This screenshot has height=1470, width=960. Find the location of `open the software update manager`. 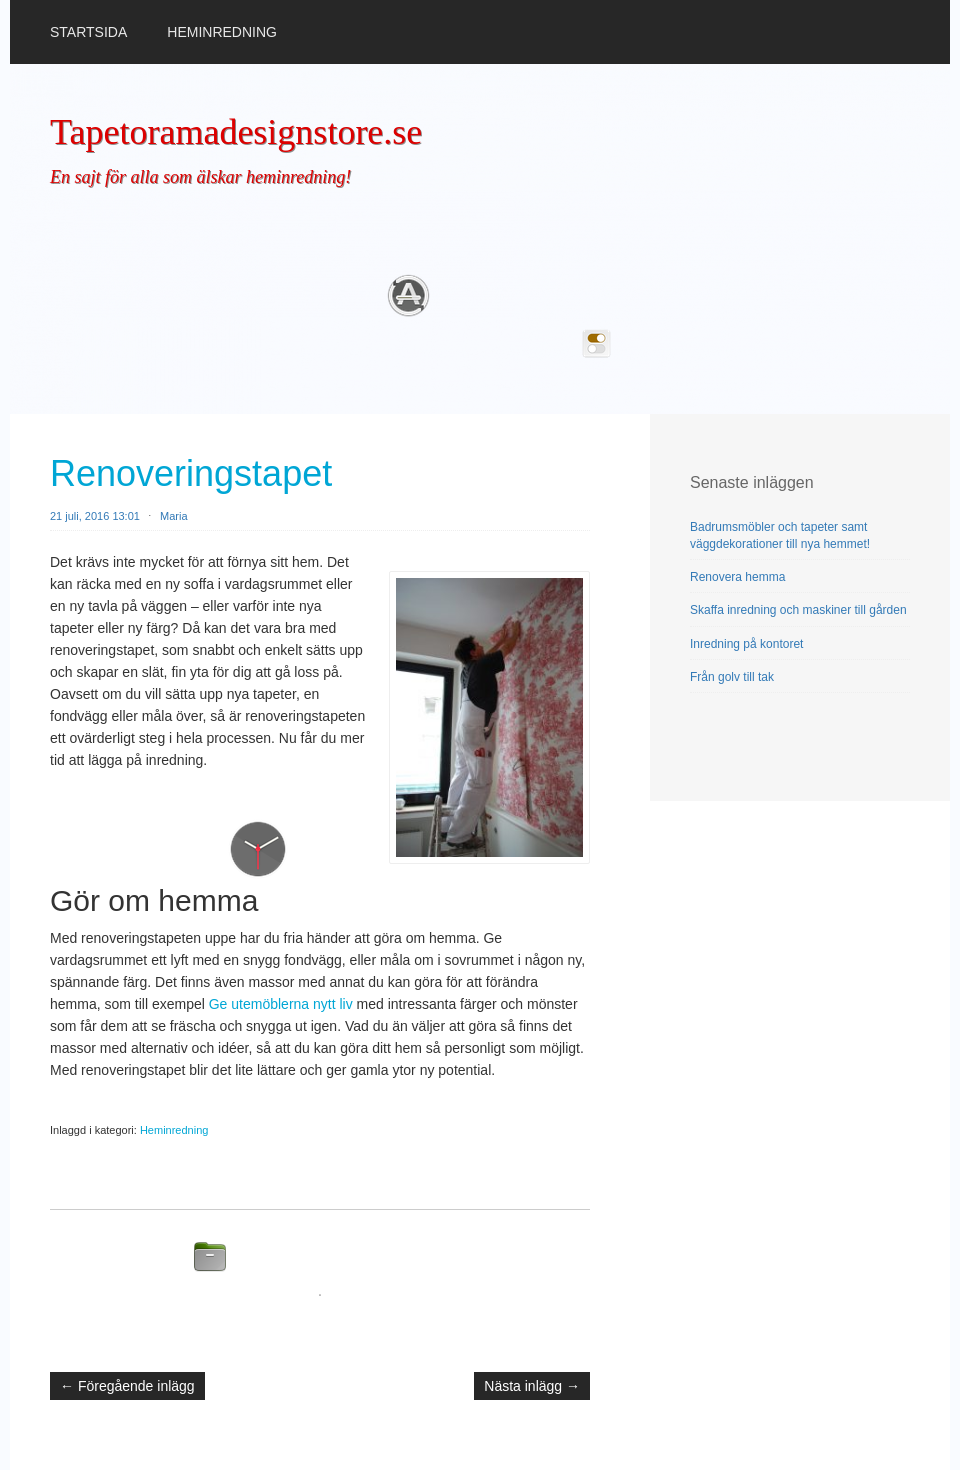

open the software update manager is located at coordinates (408, 295).